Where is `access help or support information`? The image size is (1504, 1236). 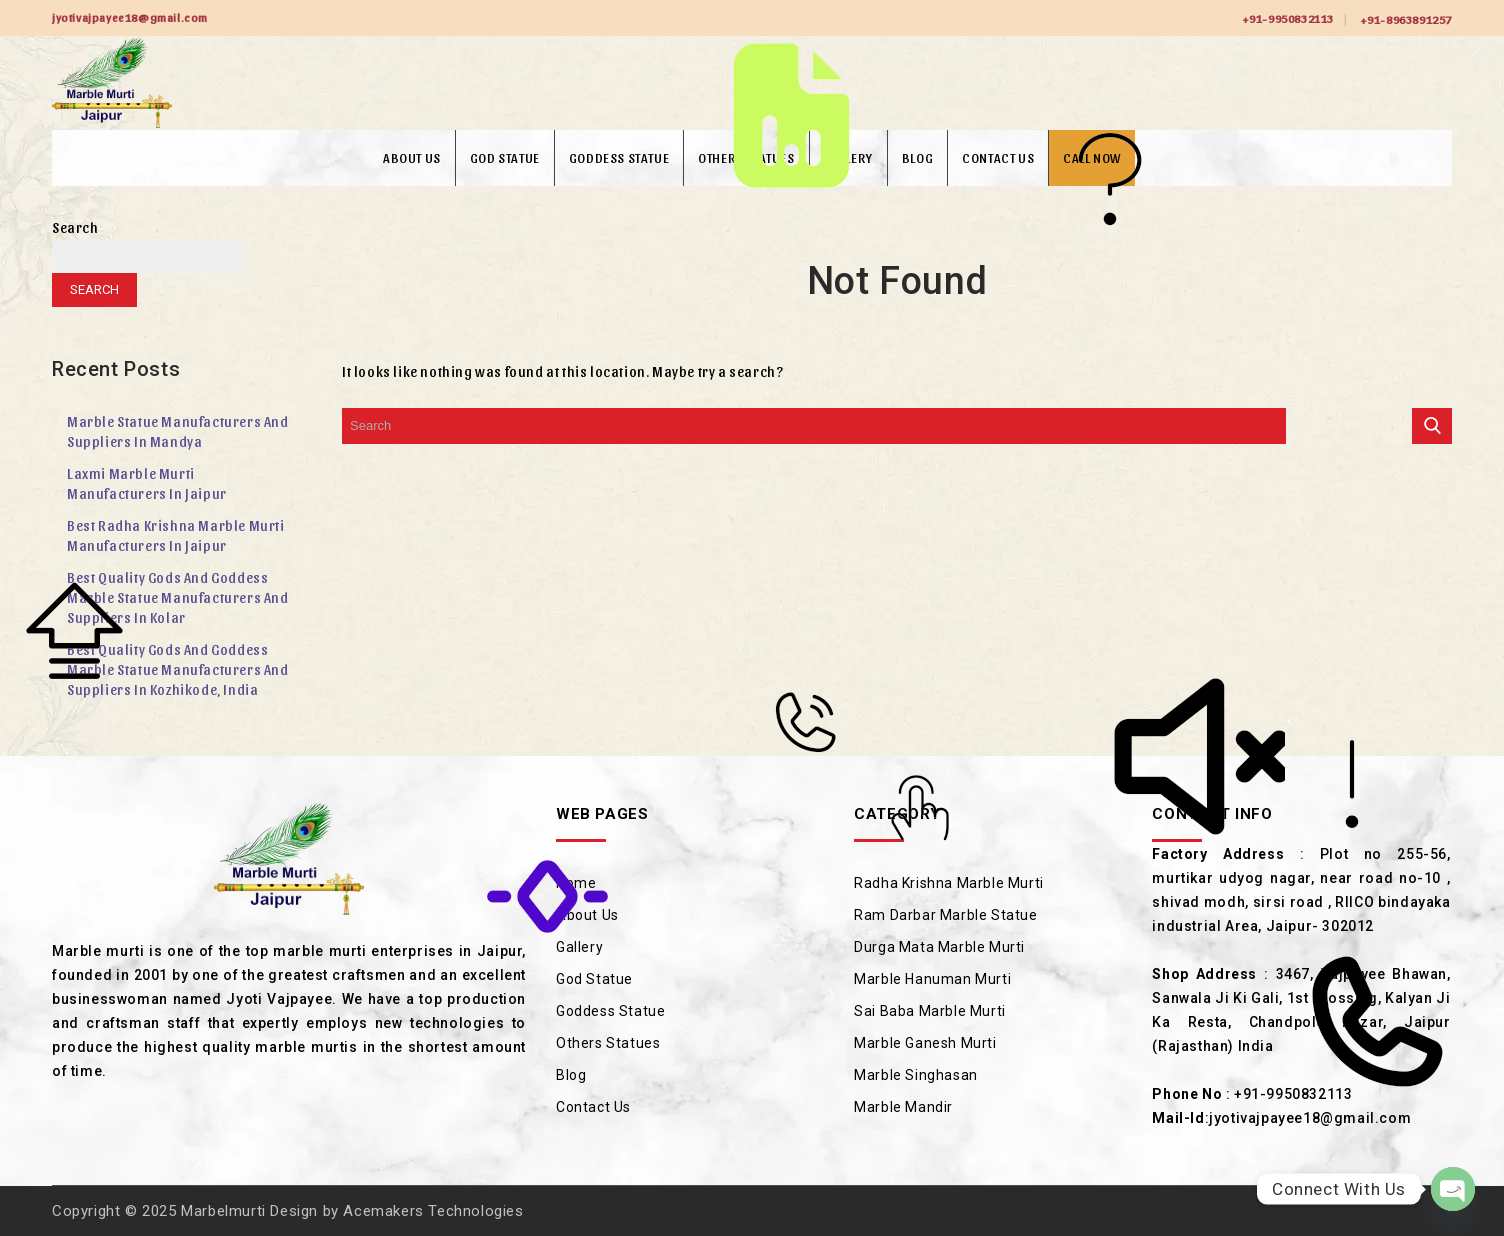 access help or support information is located at coordinates (1110, 177).